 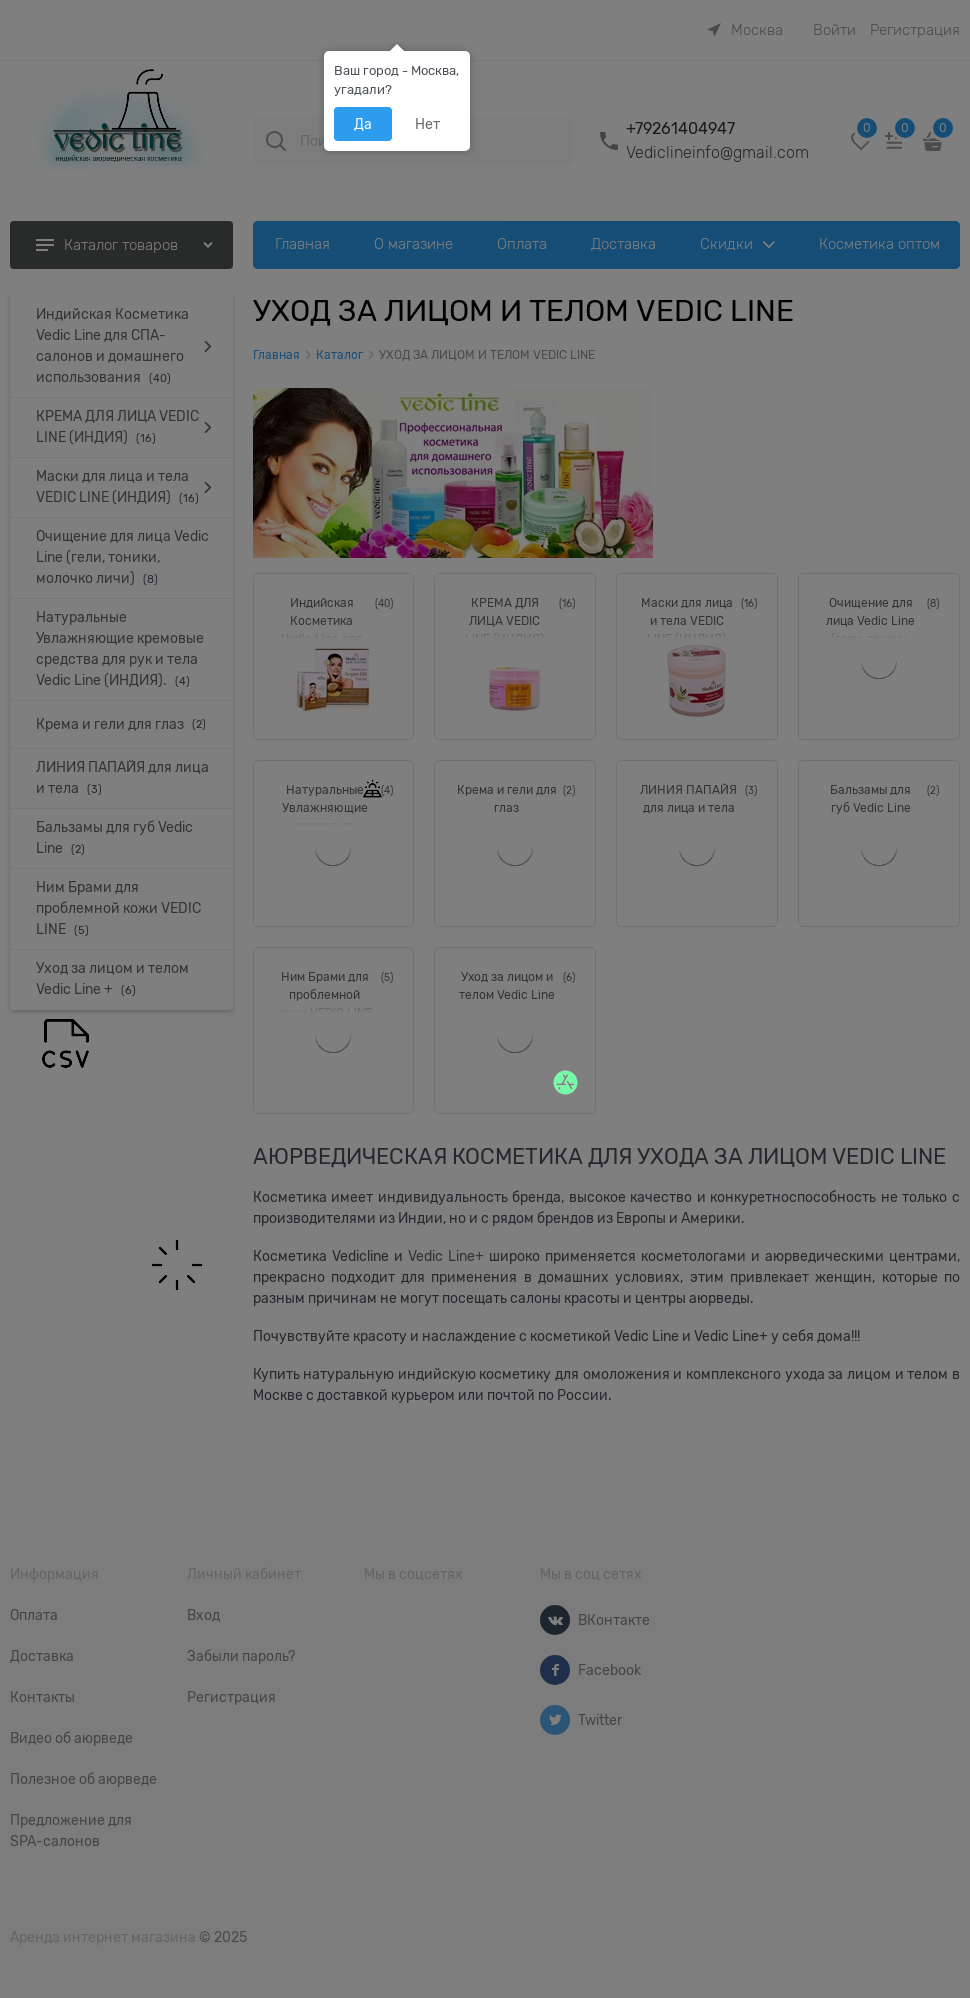 I want to click on open the app store, so click(x=565, y=1082).